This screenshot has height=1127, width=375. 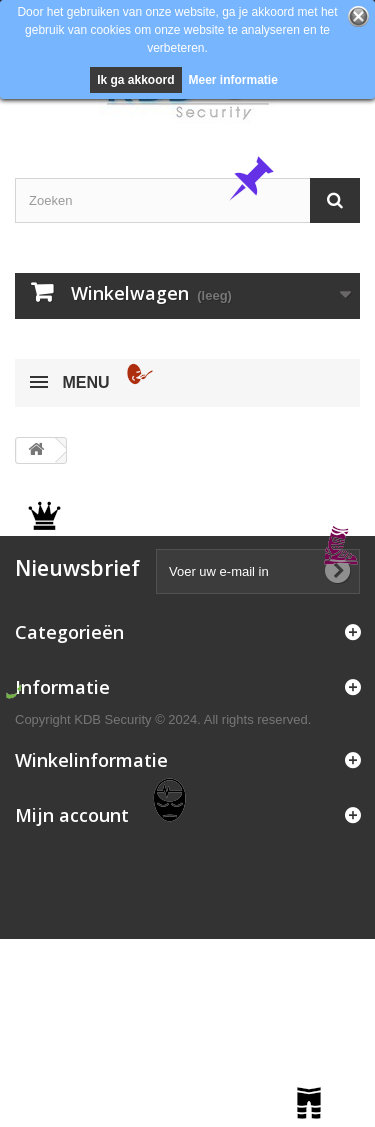 I want to click on browse ski equipment or gear, so click(x=341, y=545).